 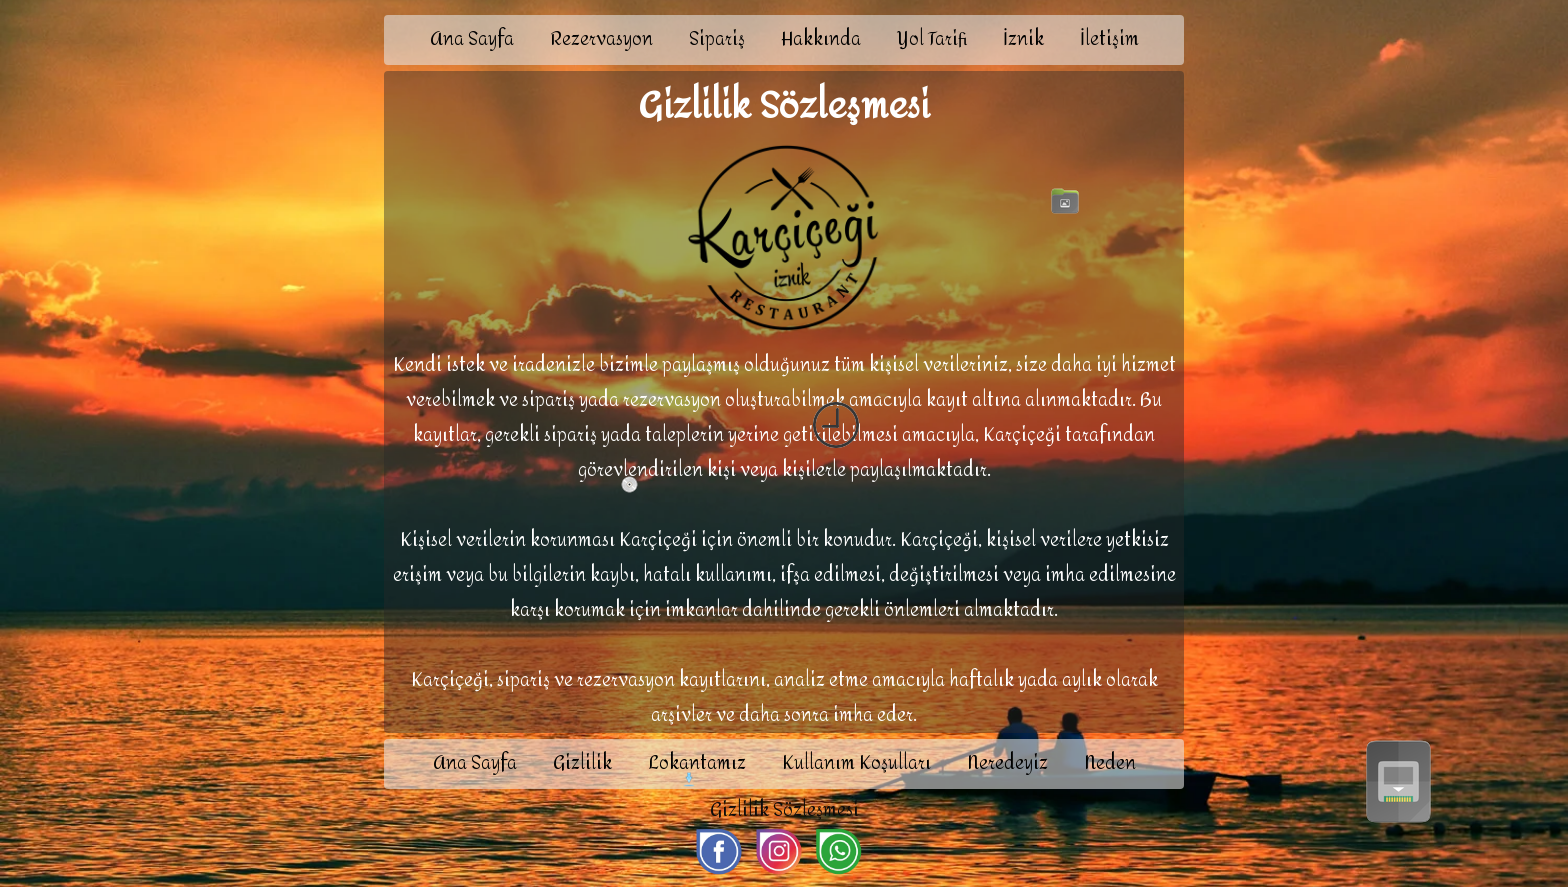 What do you see at coordinates (836, 425) in the screenshot?
I see `view slideshow or presentation mode` at bounding box center [836, 425].